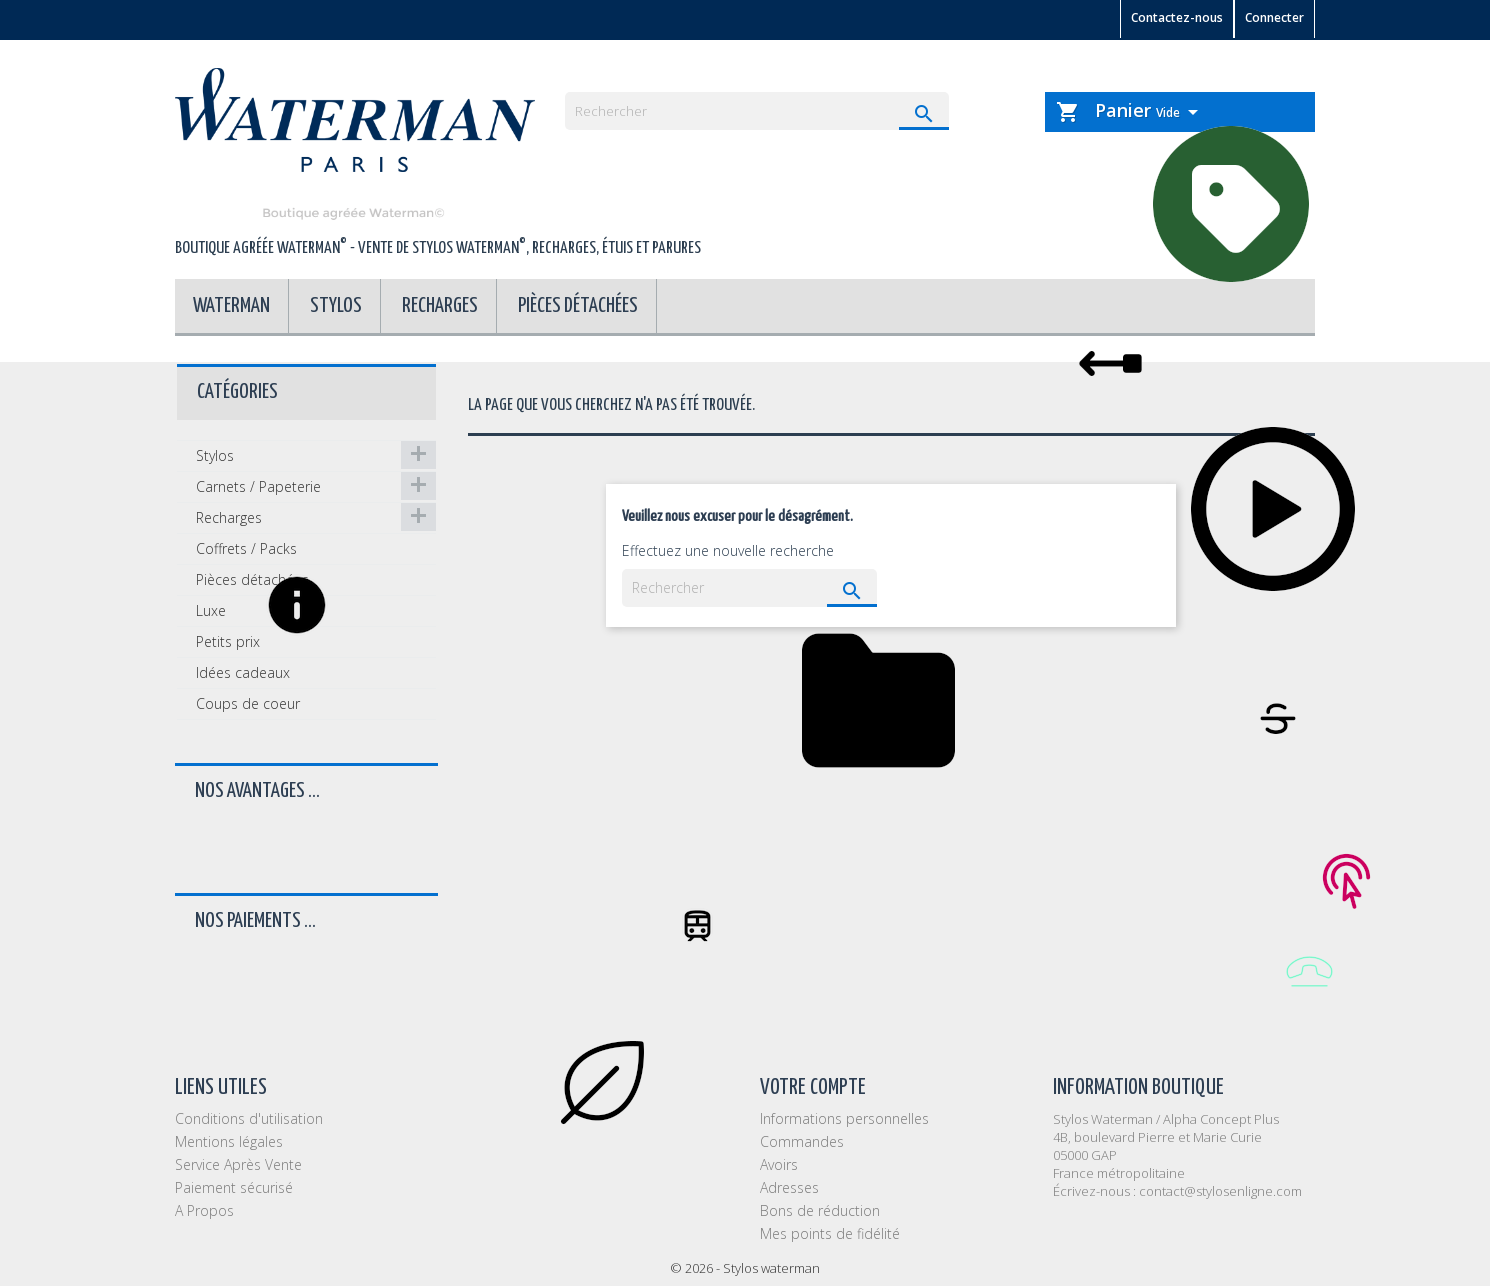  I want to click on apply strikethrough formatting to selected text, so click(1278, 719).